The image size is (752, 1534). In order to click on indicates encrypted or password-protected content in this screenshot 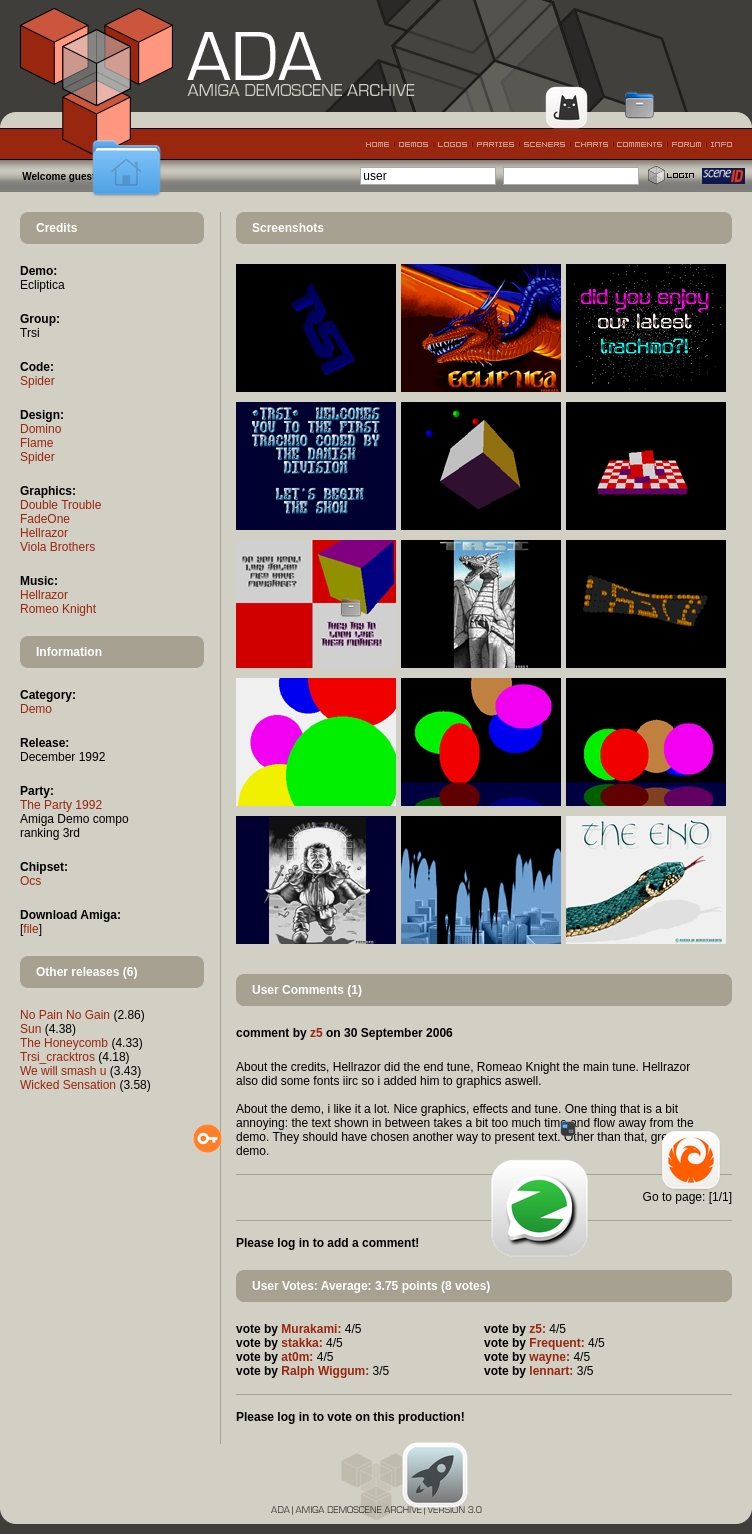, I will do `click(207, 1138)`.